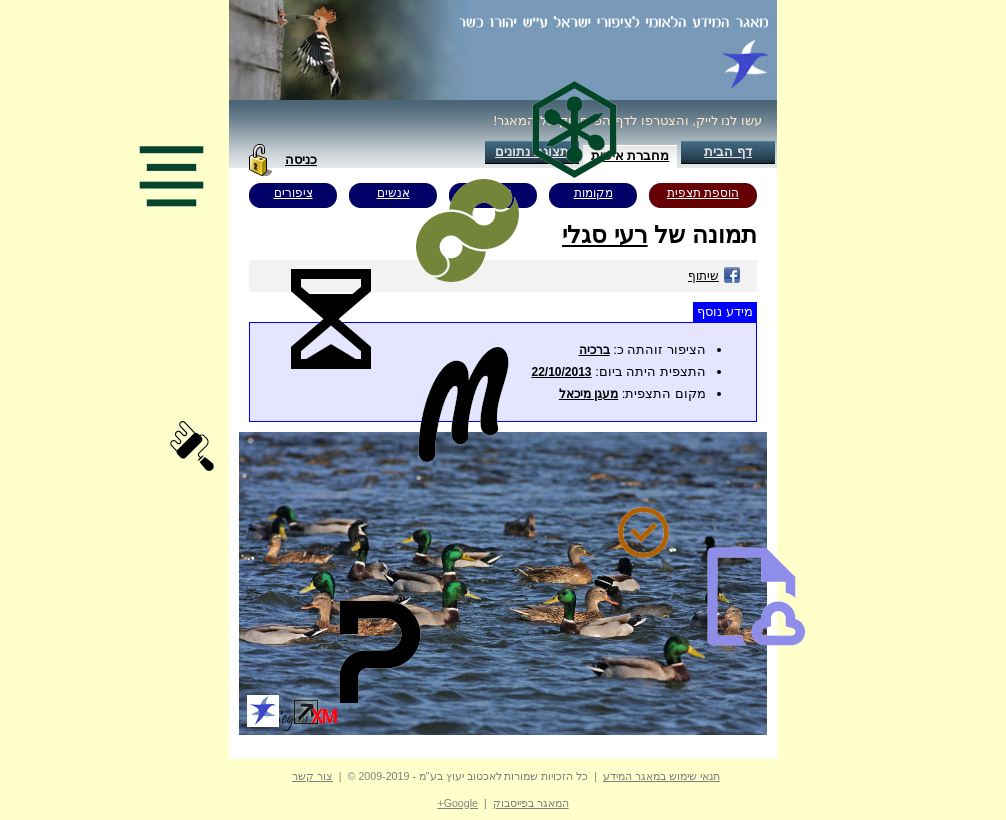 The image size is (1006, 820). I want to click on Google Campaign Manager 360 logo, so click(467, 230).